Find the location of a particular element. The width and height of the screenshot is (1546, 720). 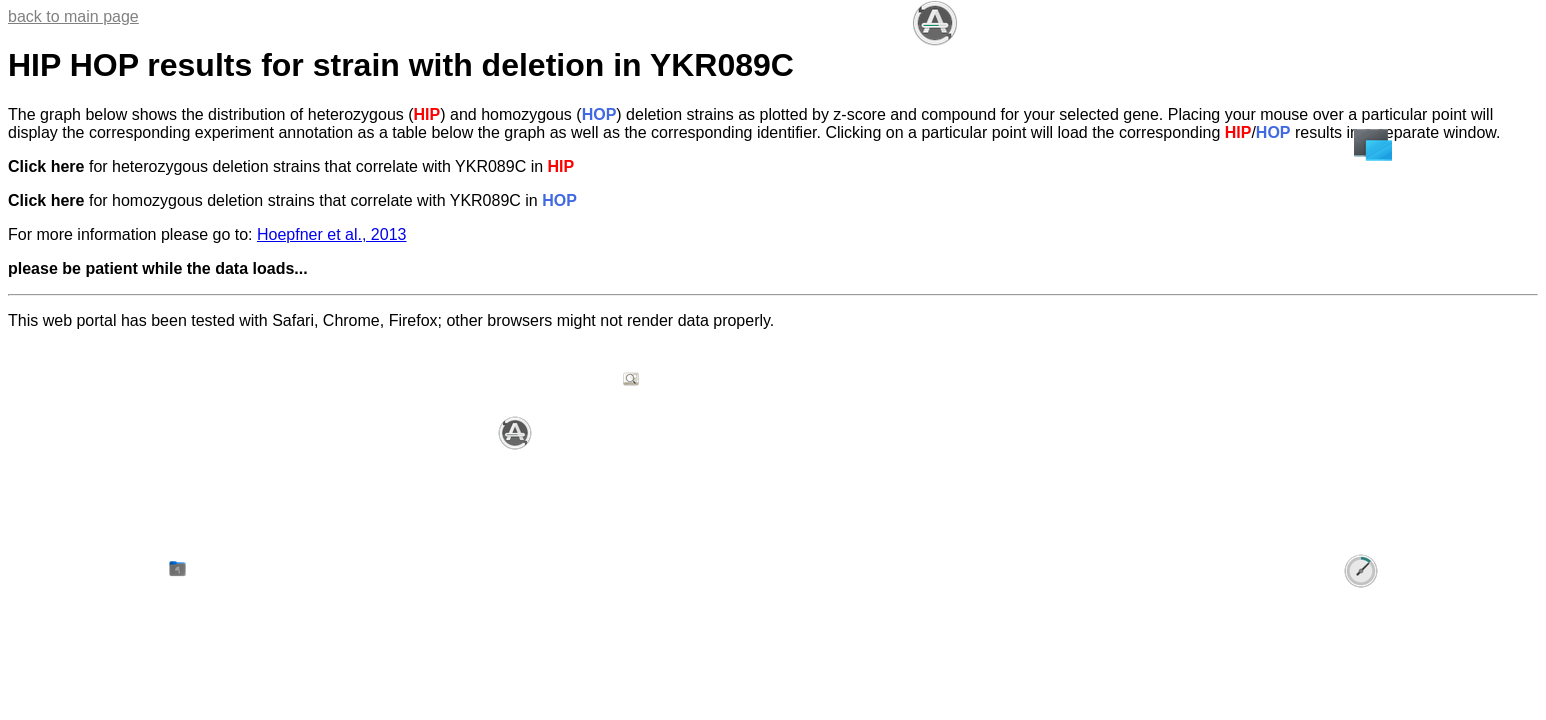

open the software update application is located at coordinates (515, 433).